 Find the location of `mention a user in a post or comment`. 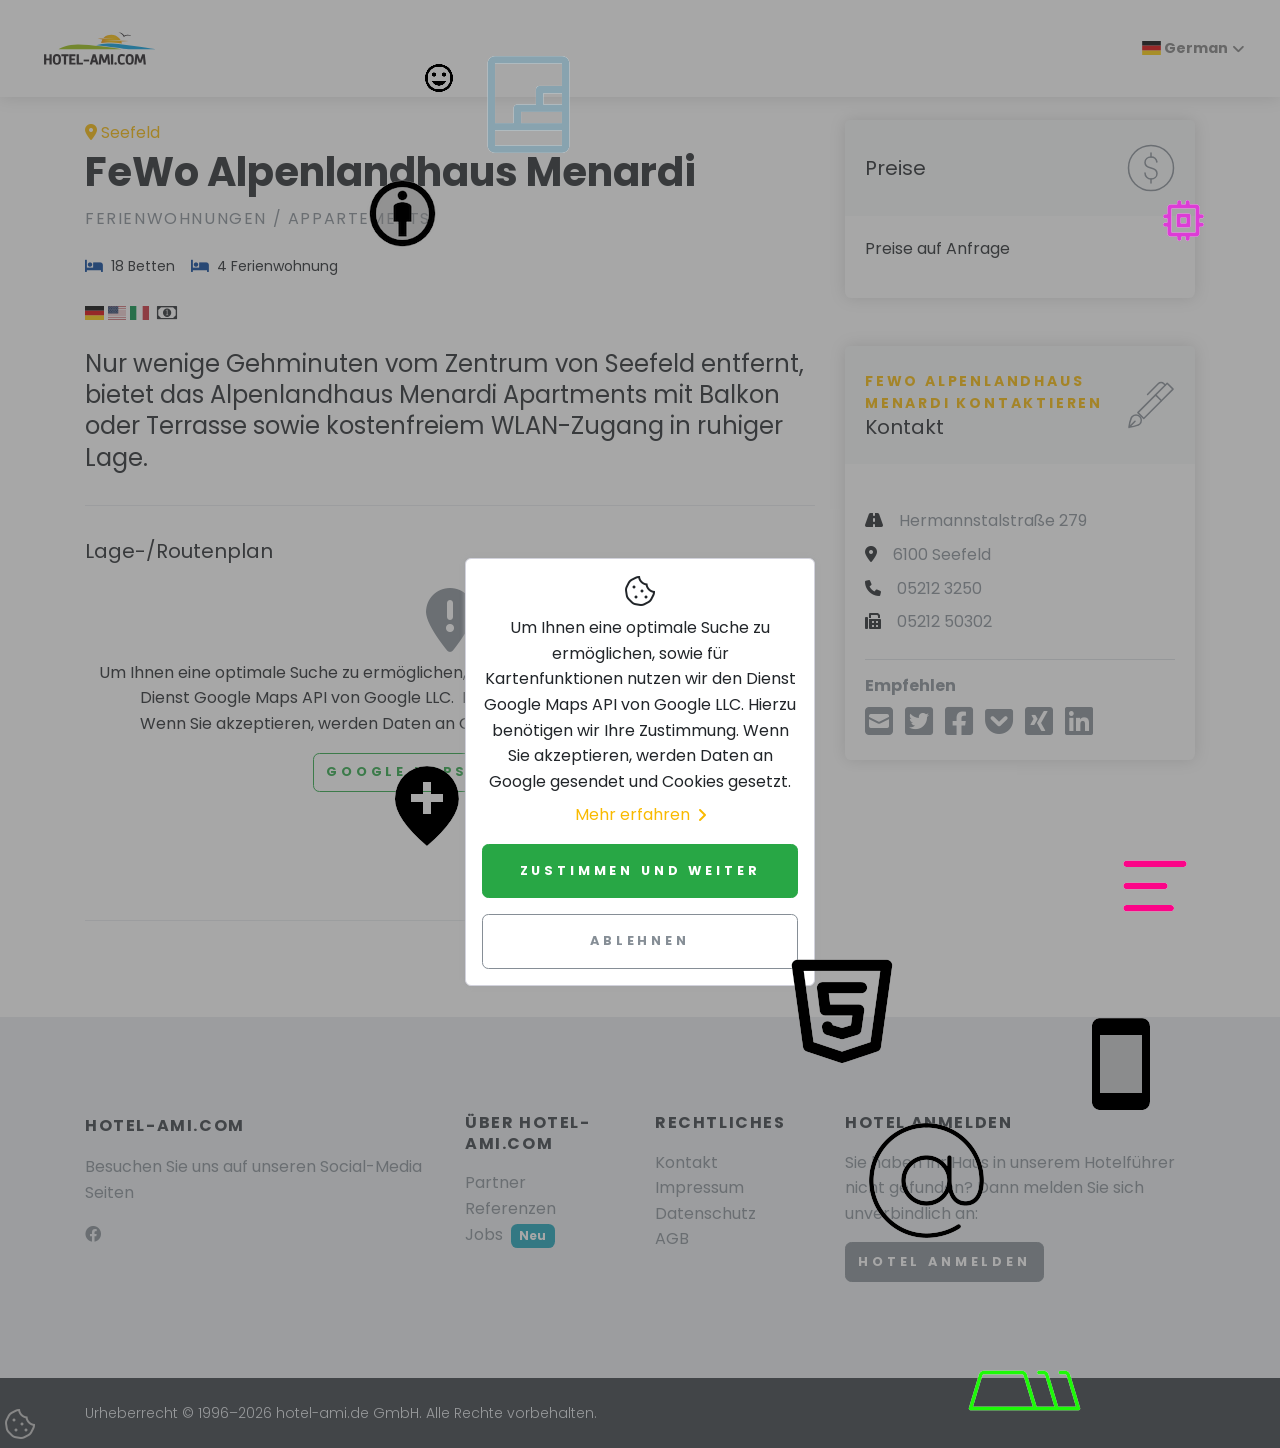

mention a user in a post or comment is located at coordinates (926, 1180).